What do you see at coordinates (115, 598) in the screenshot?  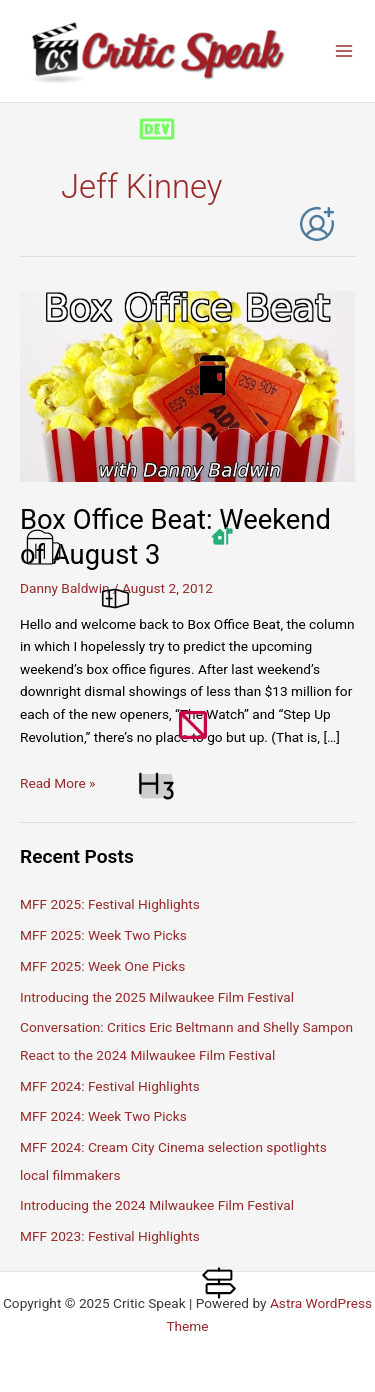 I see `view shipping or freight details` at bounding box center [115, 598].